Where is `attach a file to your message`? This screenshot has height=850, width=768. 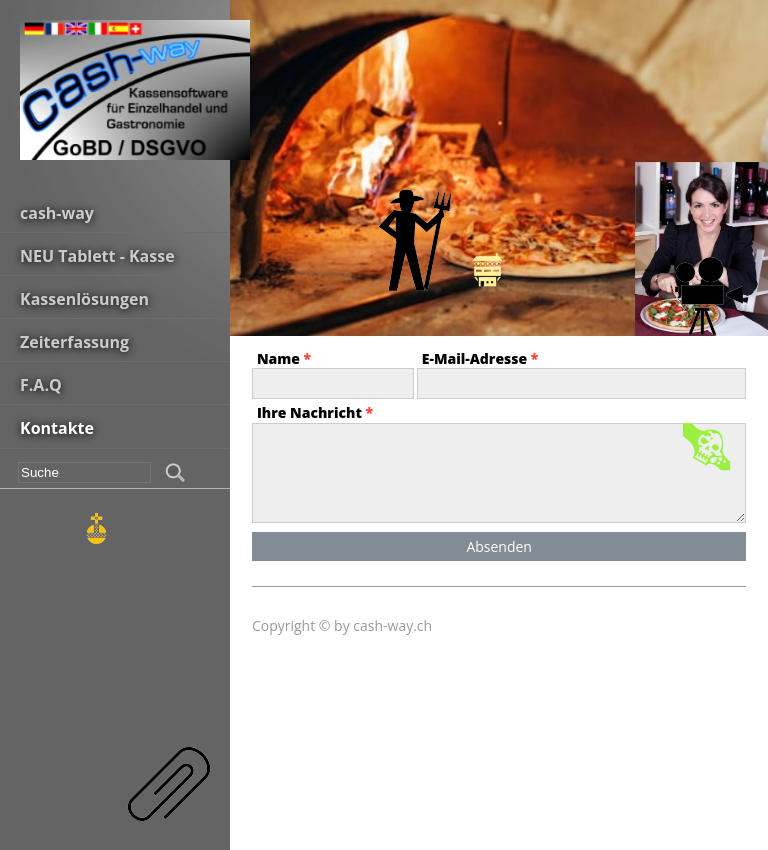
attach a file to your message is located at coordinates (169, 784).